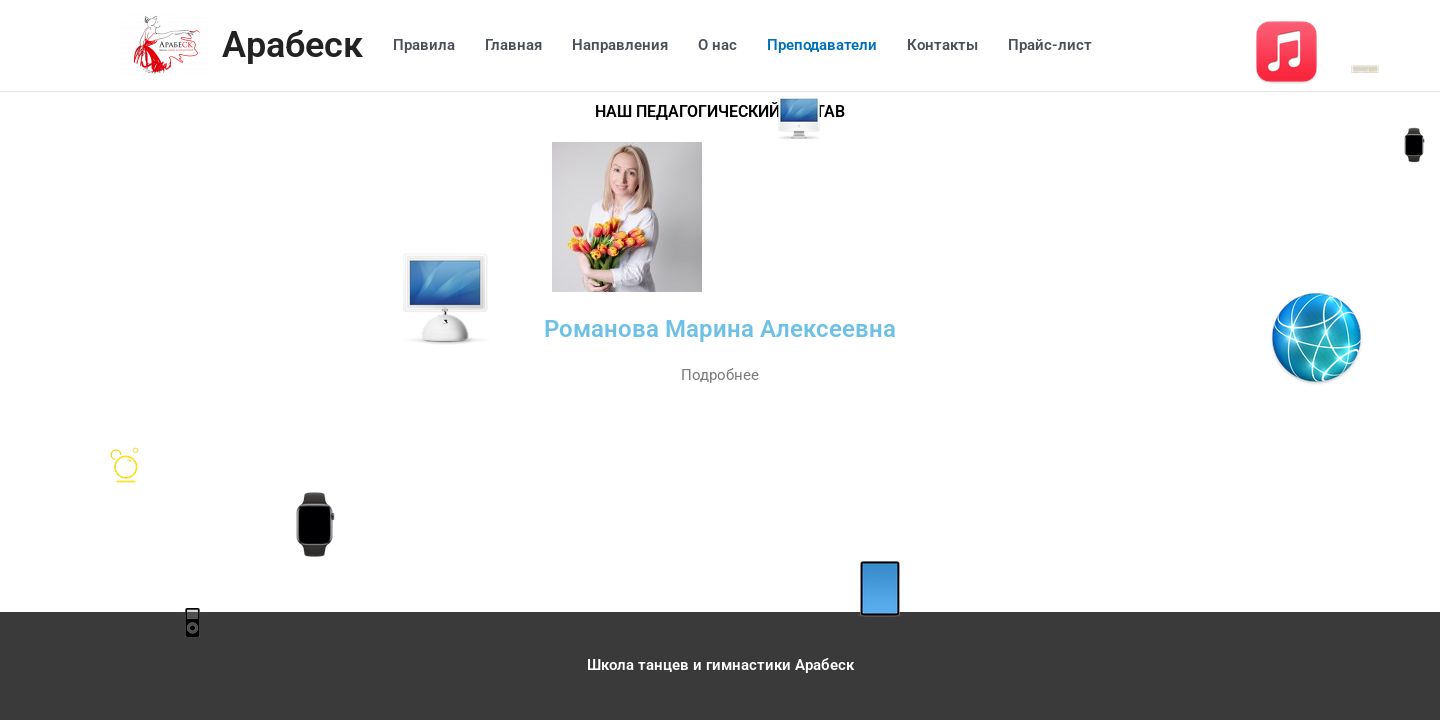 Image resolution: width=1440 pixels, height=720 pixels. Describe the element at coordinates (314, 524) in the screenshot. I see `apple watch se 2 device icon` at that location.